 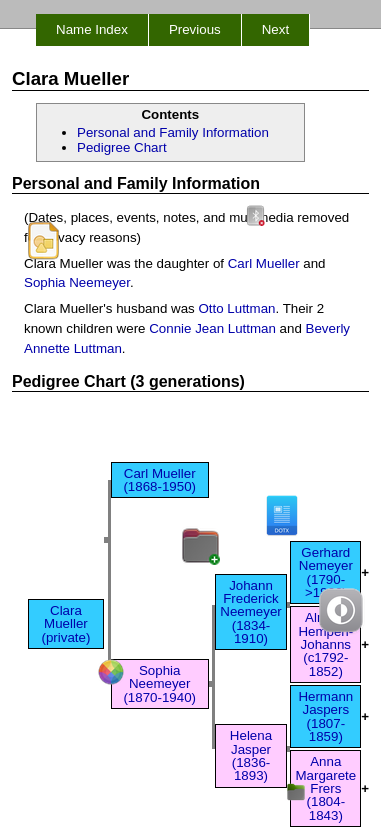 I want to click on open color management settings, so click(x=111, y=672).